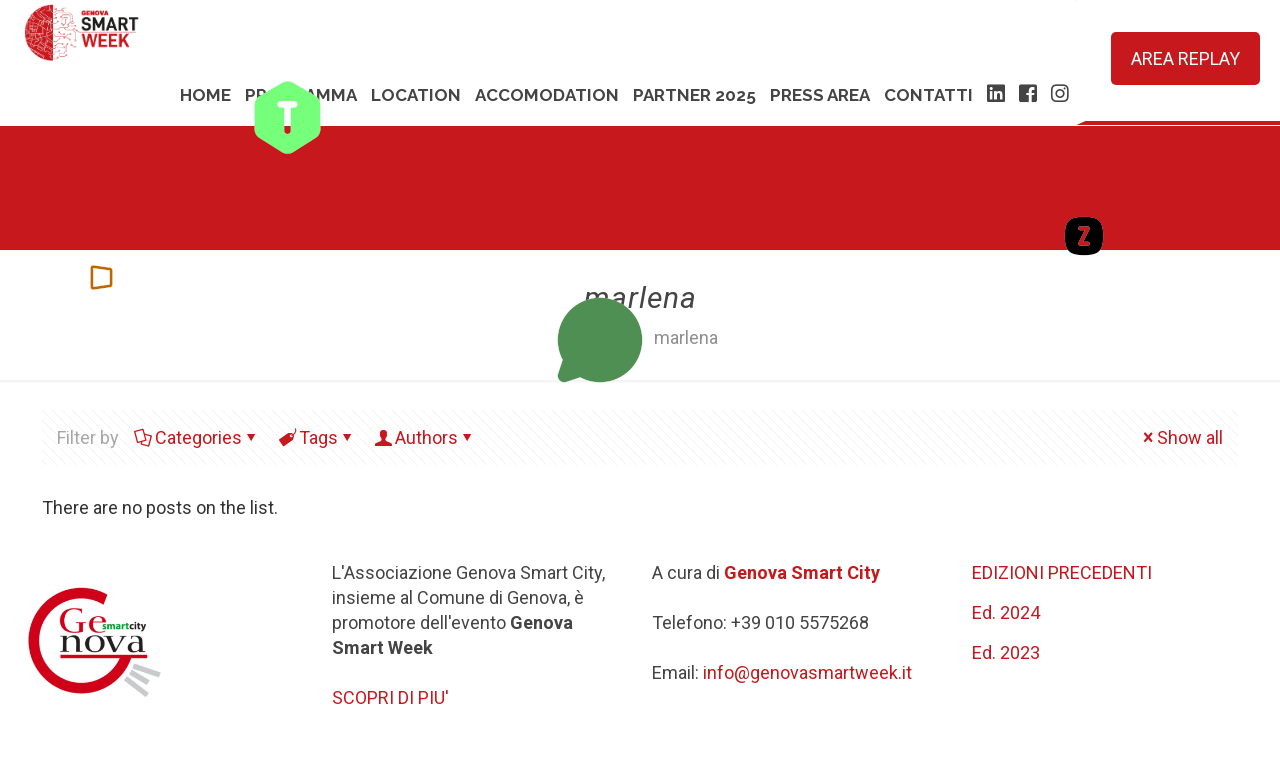 The image size is (1280, 771). I want to click on open chat or messaging, so click(600, 340).